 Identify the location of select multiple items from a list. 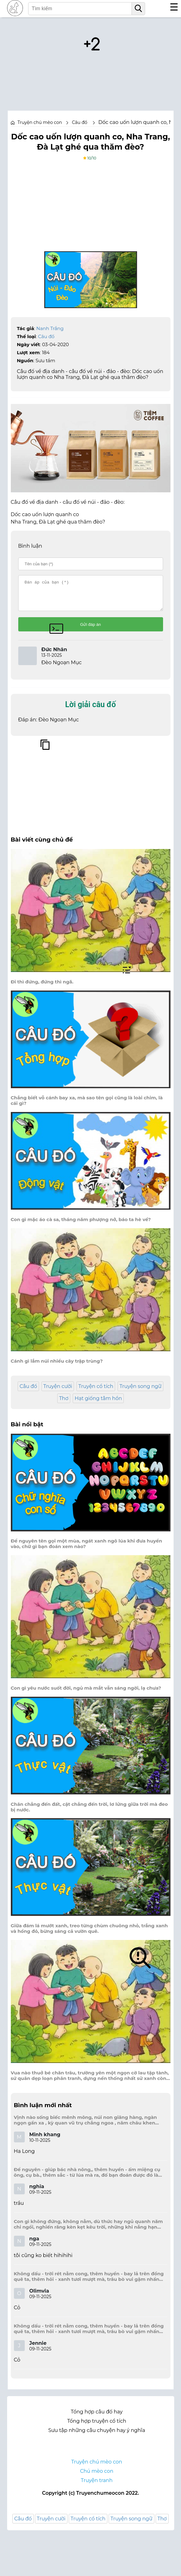
(127, 970).